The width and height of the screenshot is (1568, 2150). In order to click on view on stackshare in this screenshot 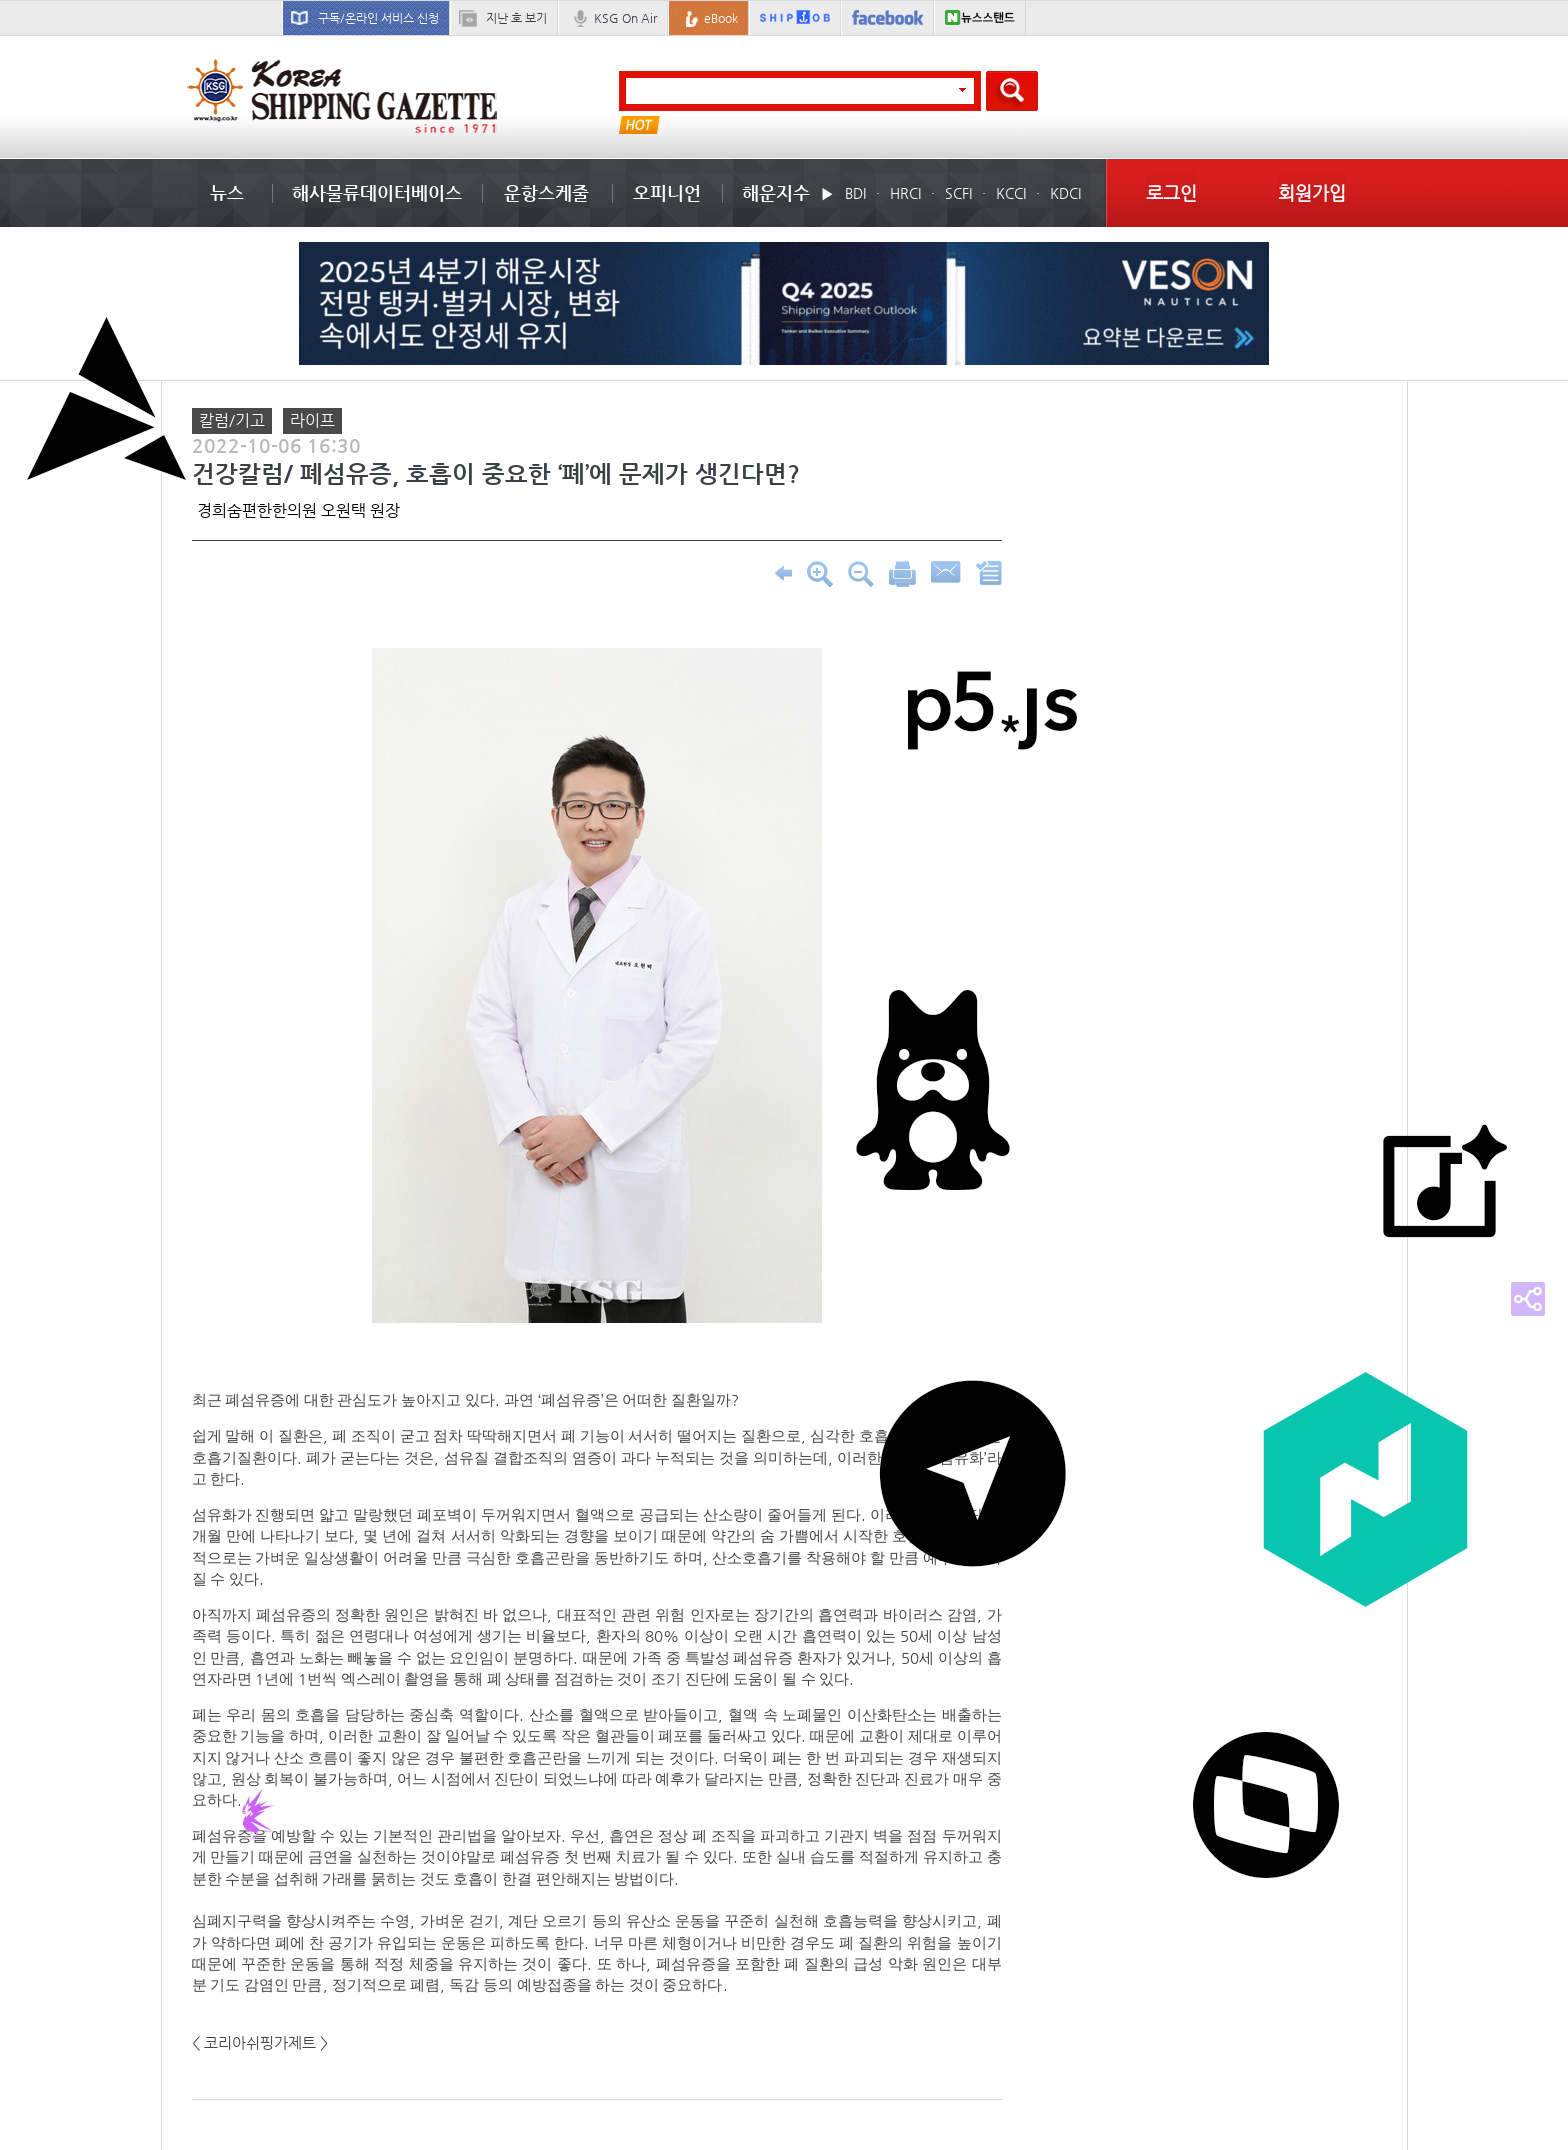, I will do `click(1528, 1299)`.